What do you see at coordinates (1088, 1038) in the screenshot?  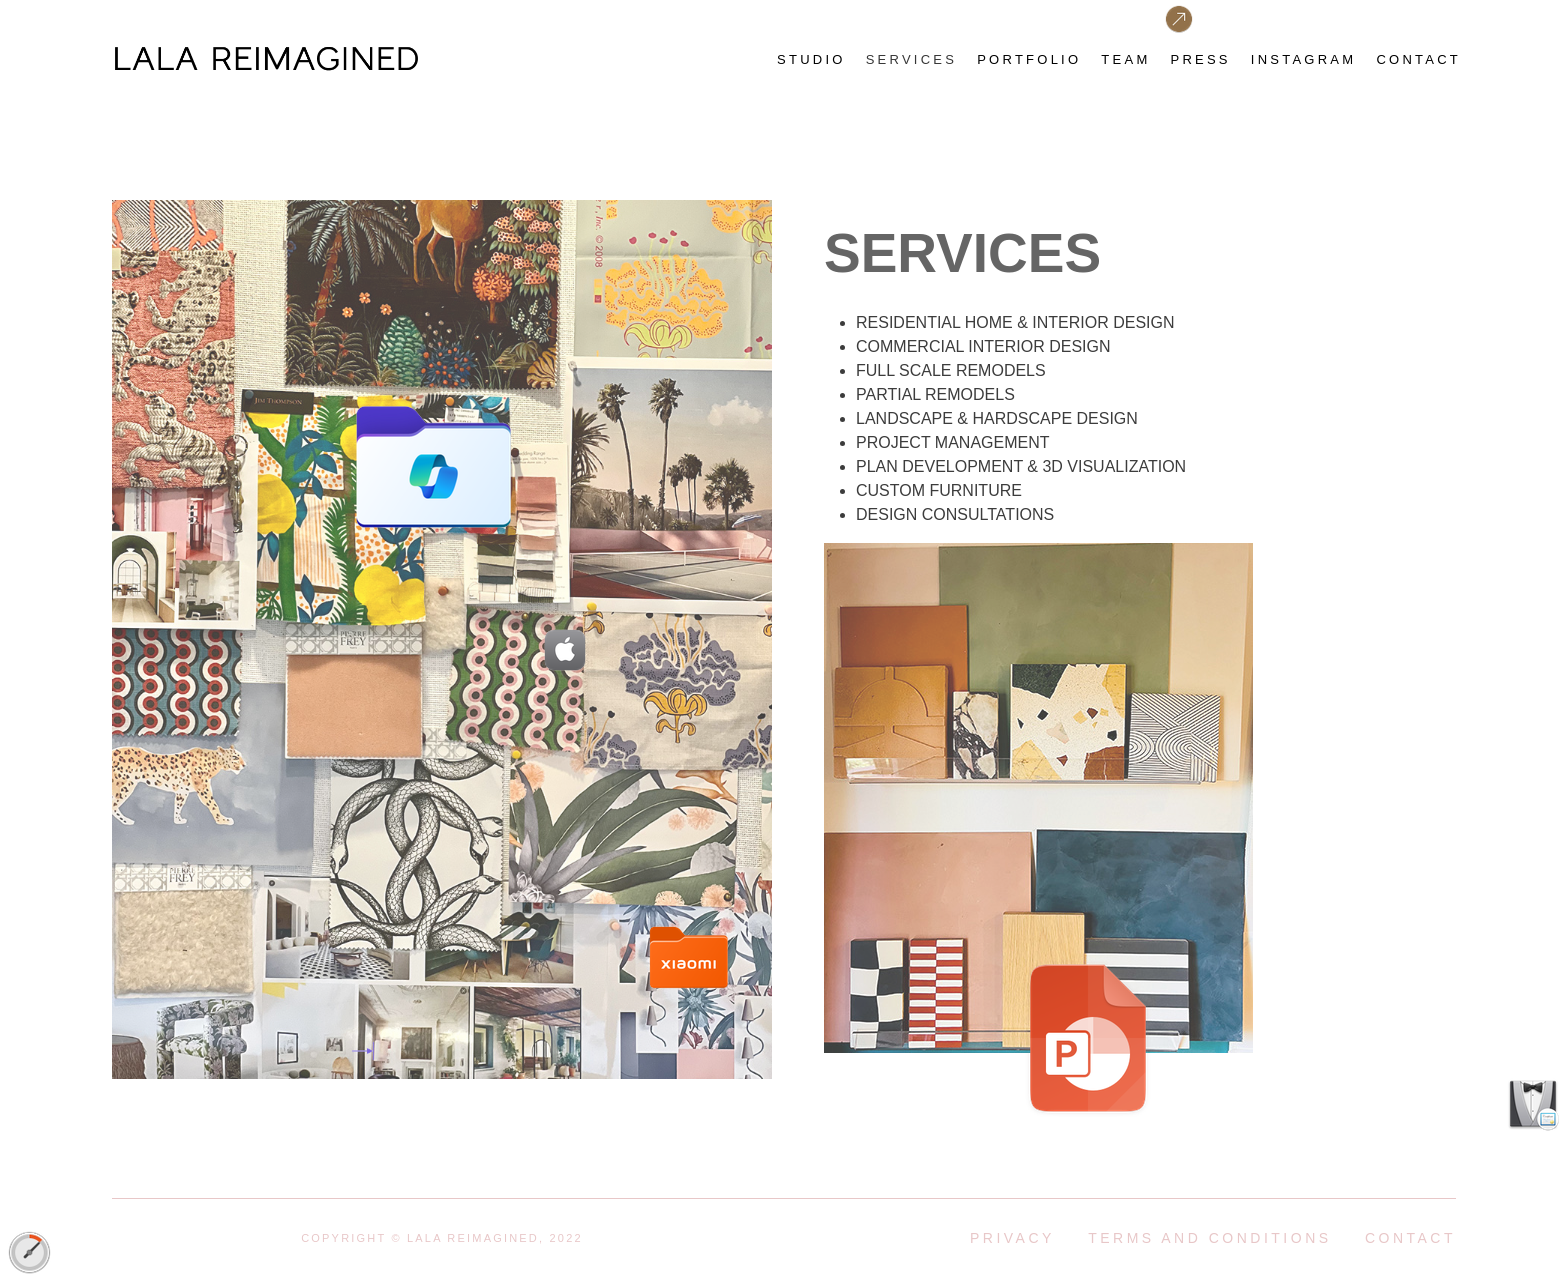 I see `microsoft powerpoint file` at bounding box center [1088, 1038].